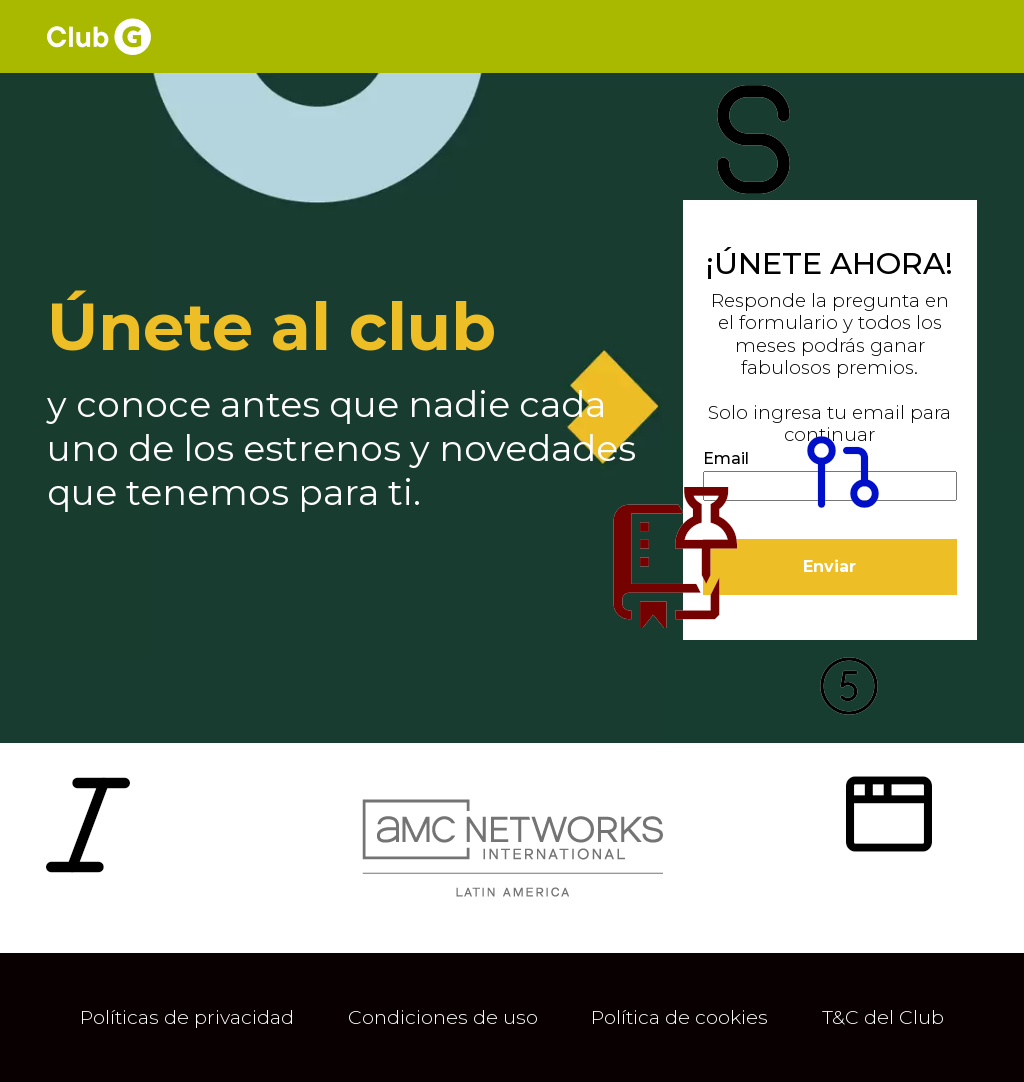 The image size is (1024, 1082). What do you see at coordinates (843, 472) in the screenshot?
I see `create a new pull request` at bounding box center [843, 472].